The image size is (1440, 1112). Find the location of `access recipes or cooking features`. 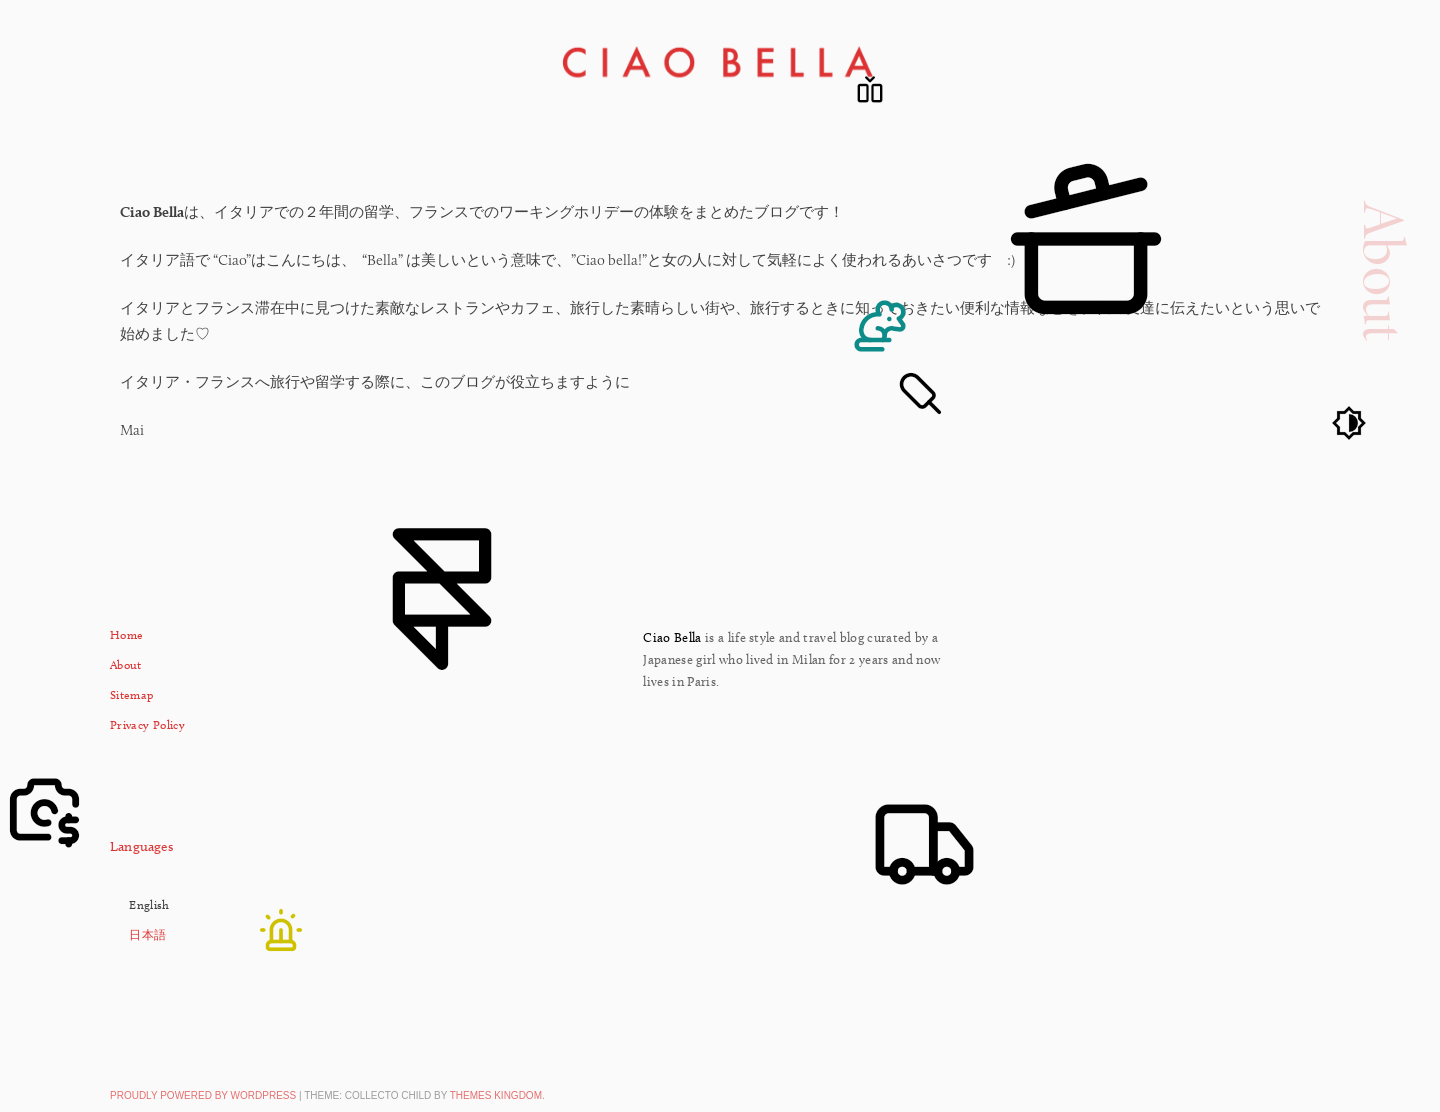

access recipes or cooking features is located at coordinates (1086, 239).